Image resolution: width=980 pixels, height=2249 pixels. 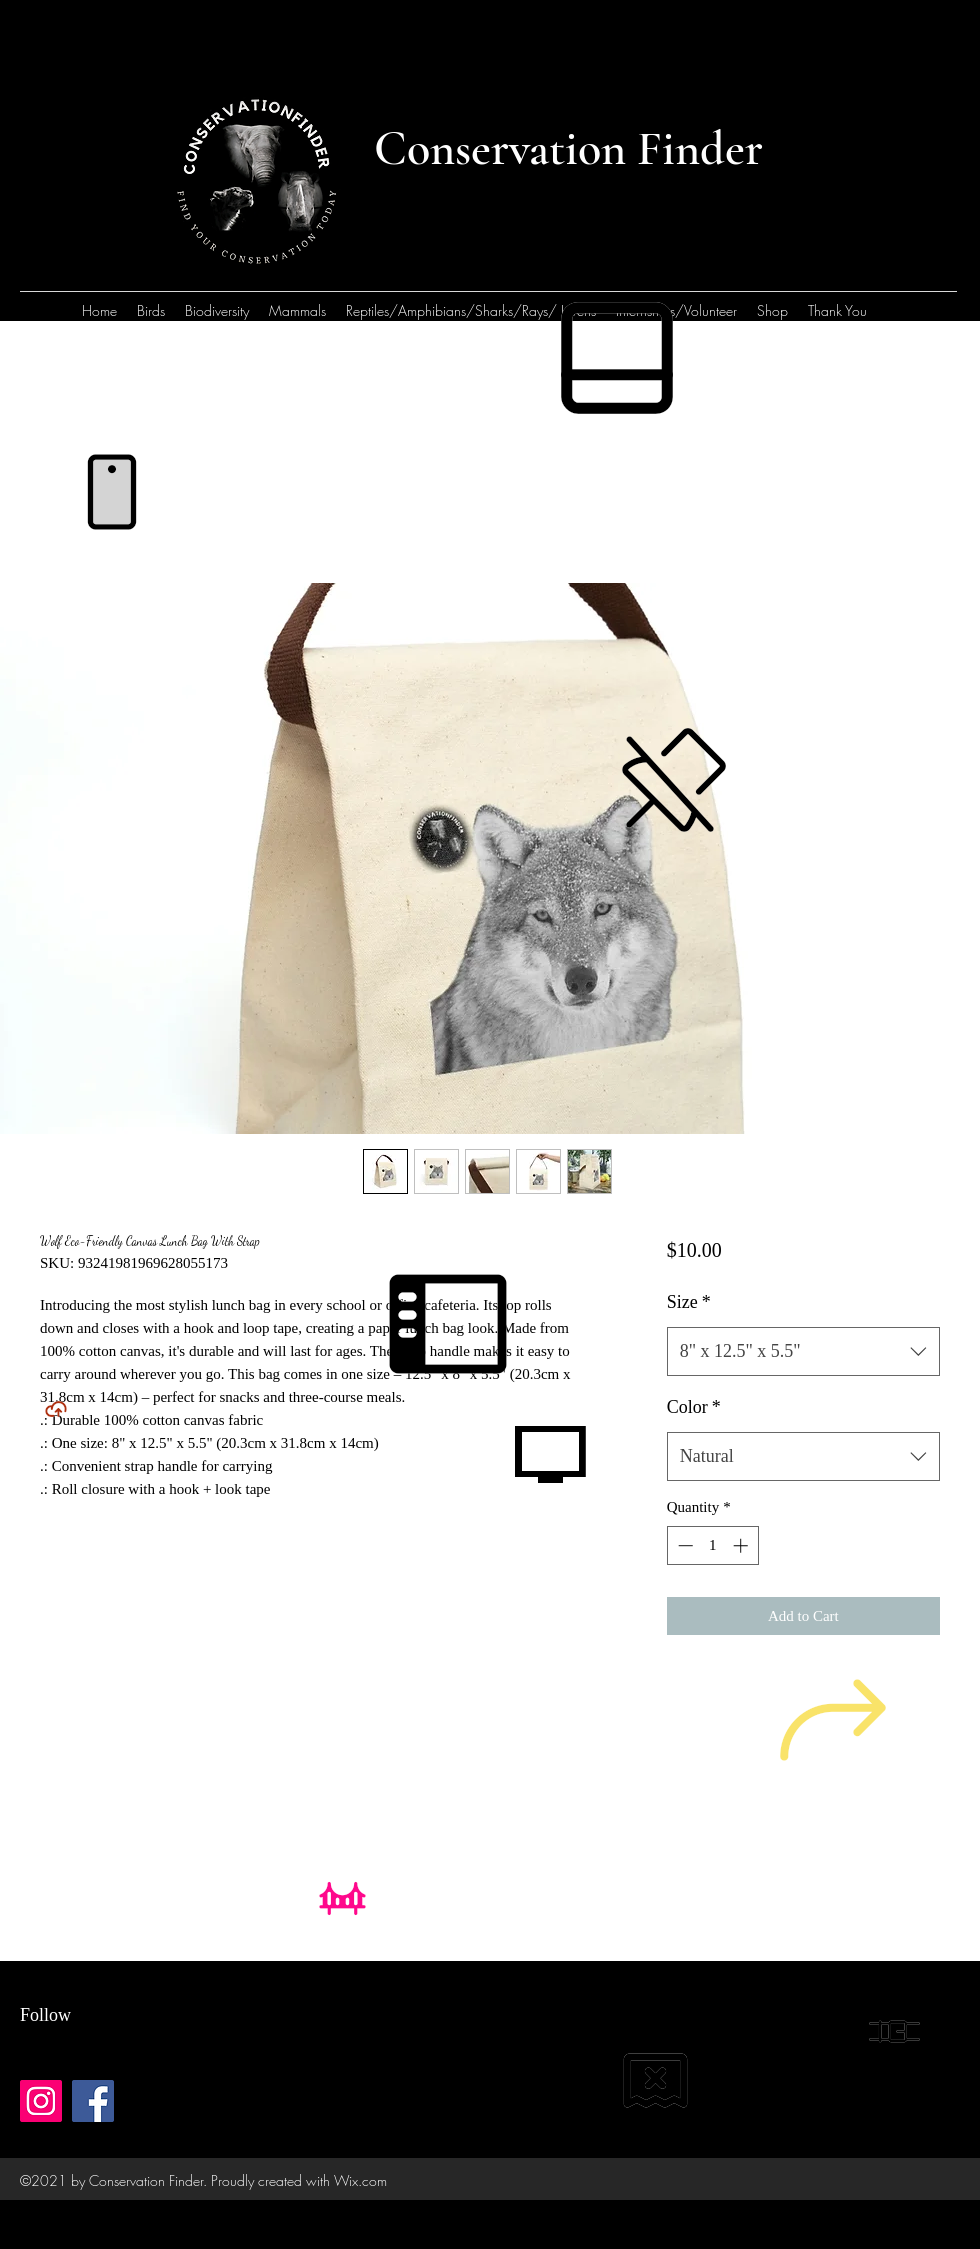 I want to click on access device camera settings, so click(x=112, y=492).